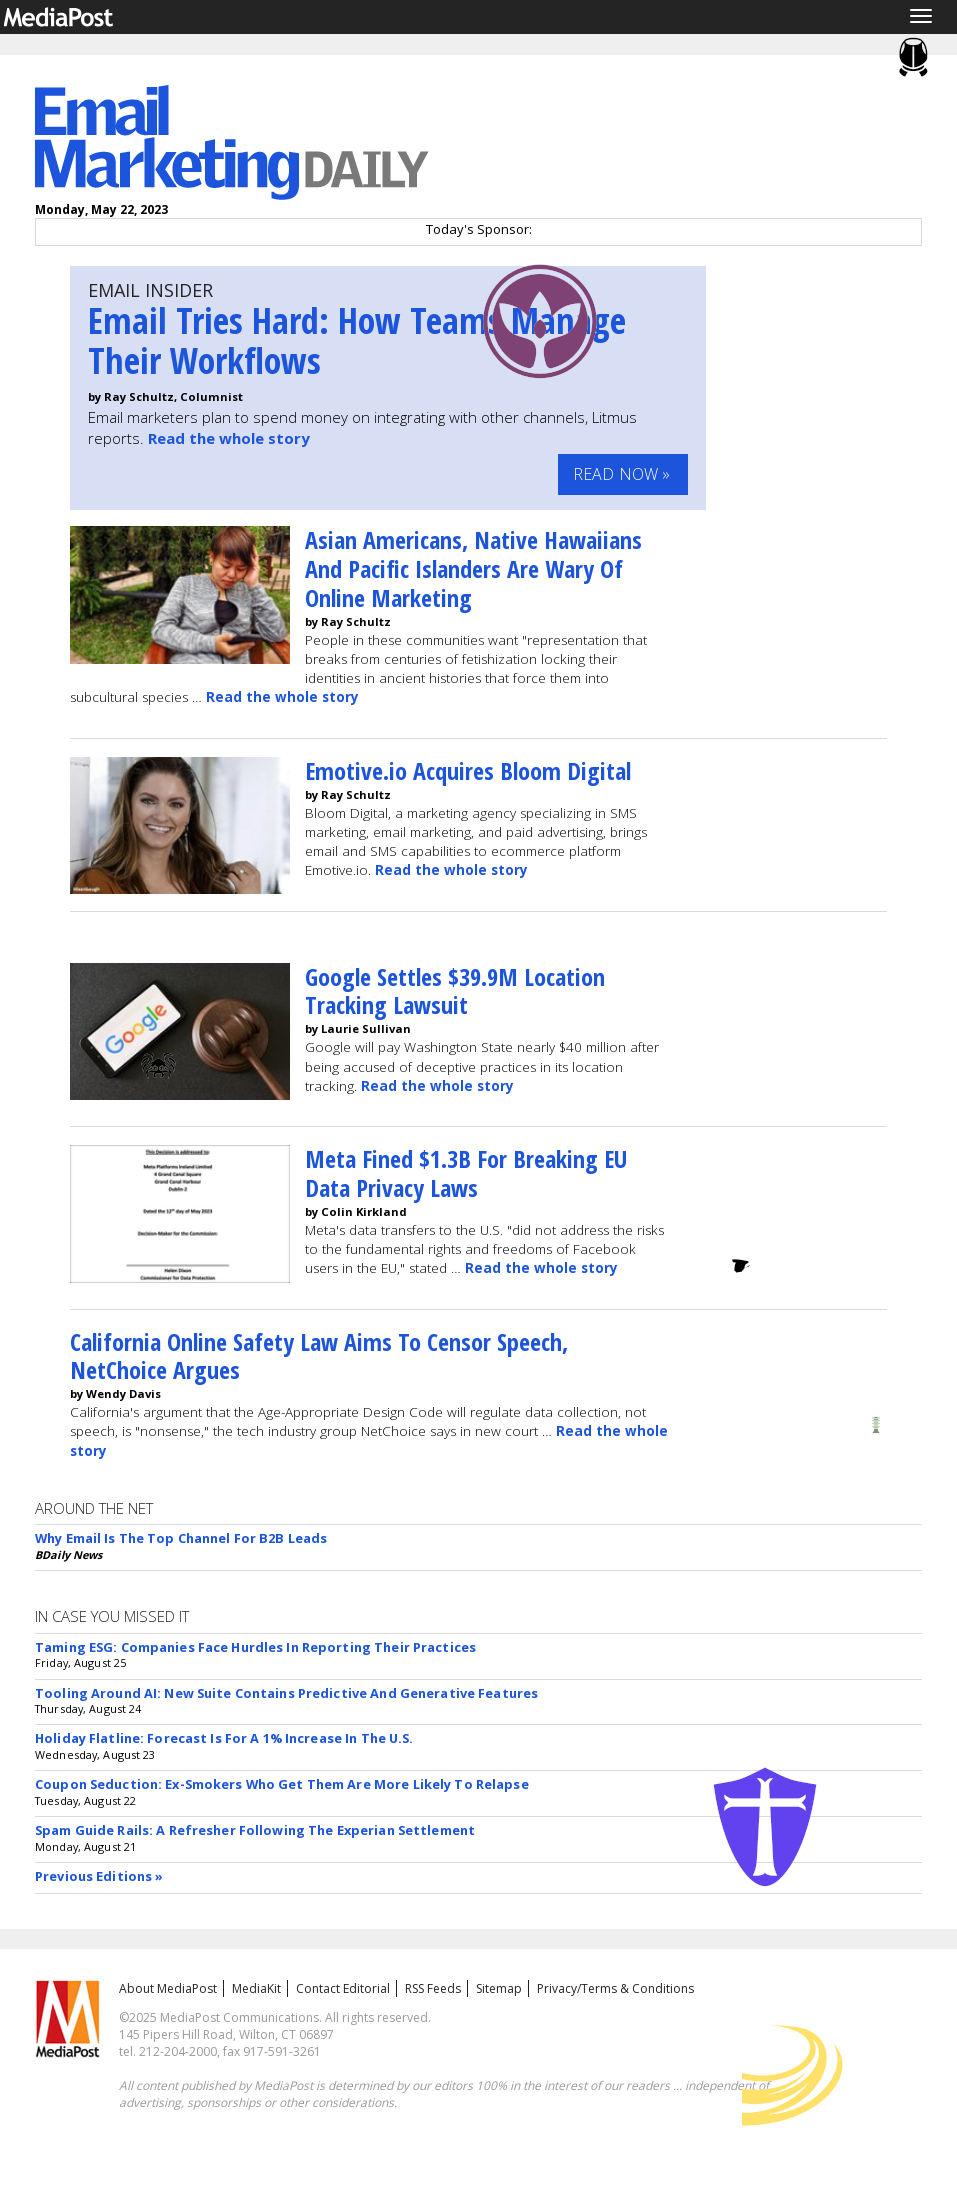 The height and width of the screenshot is (2211, 957). Describe the element at coordinates (540, 321) in the screenshot. I see `indicates plant growth or gardening feature` at that location.